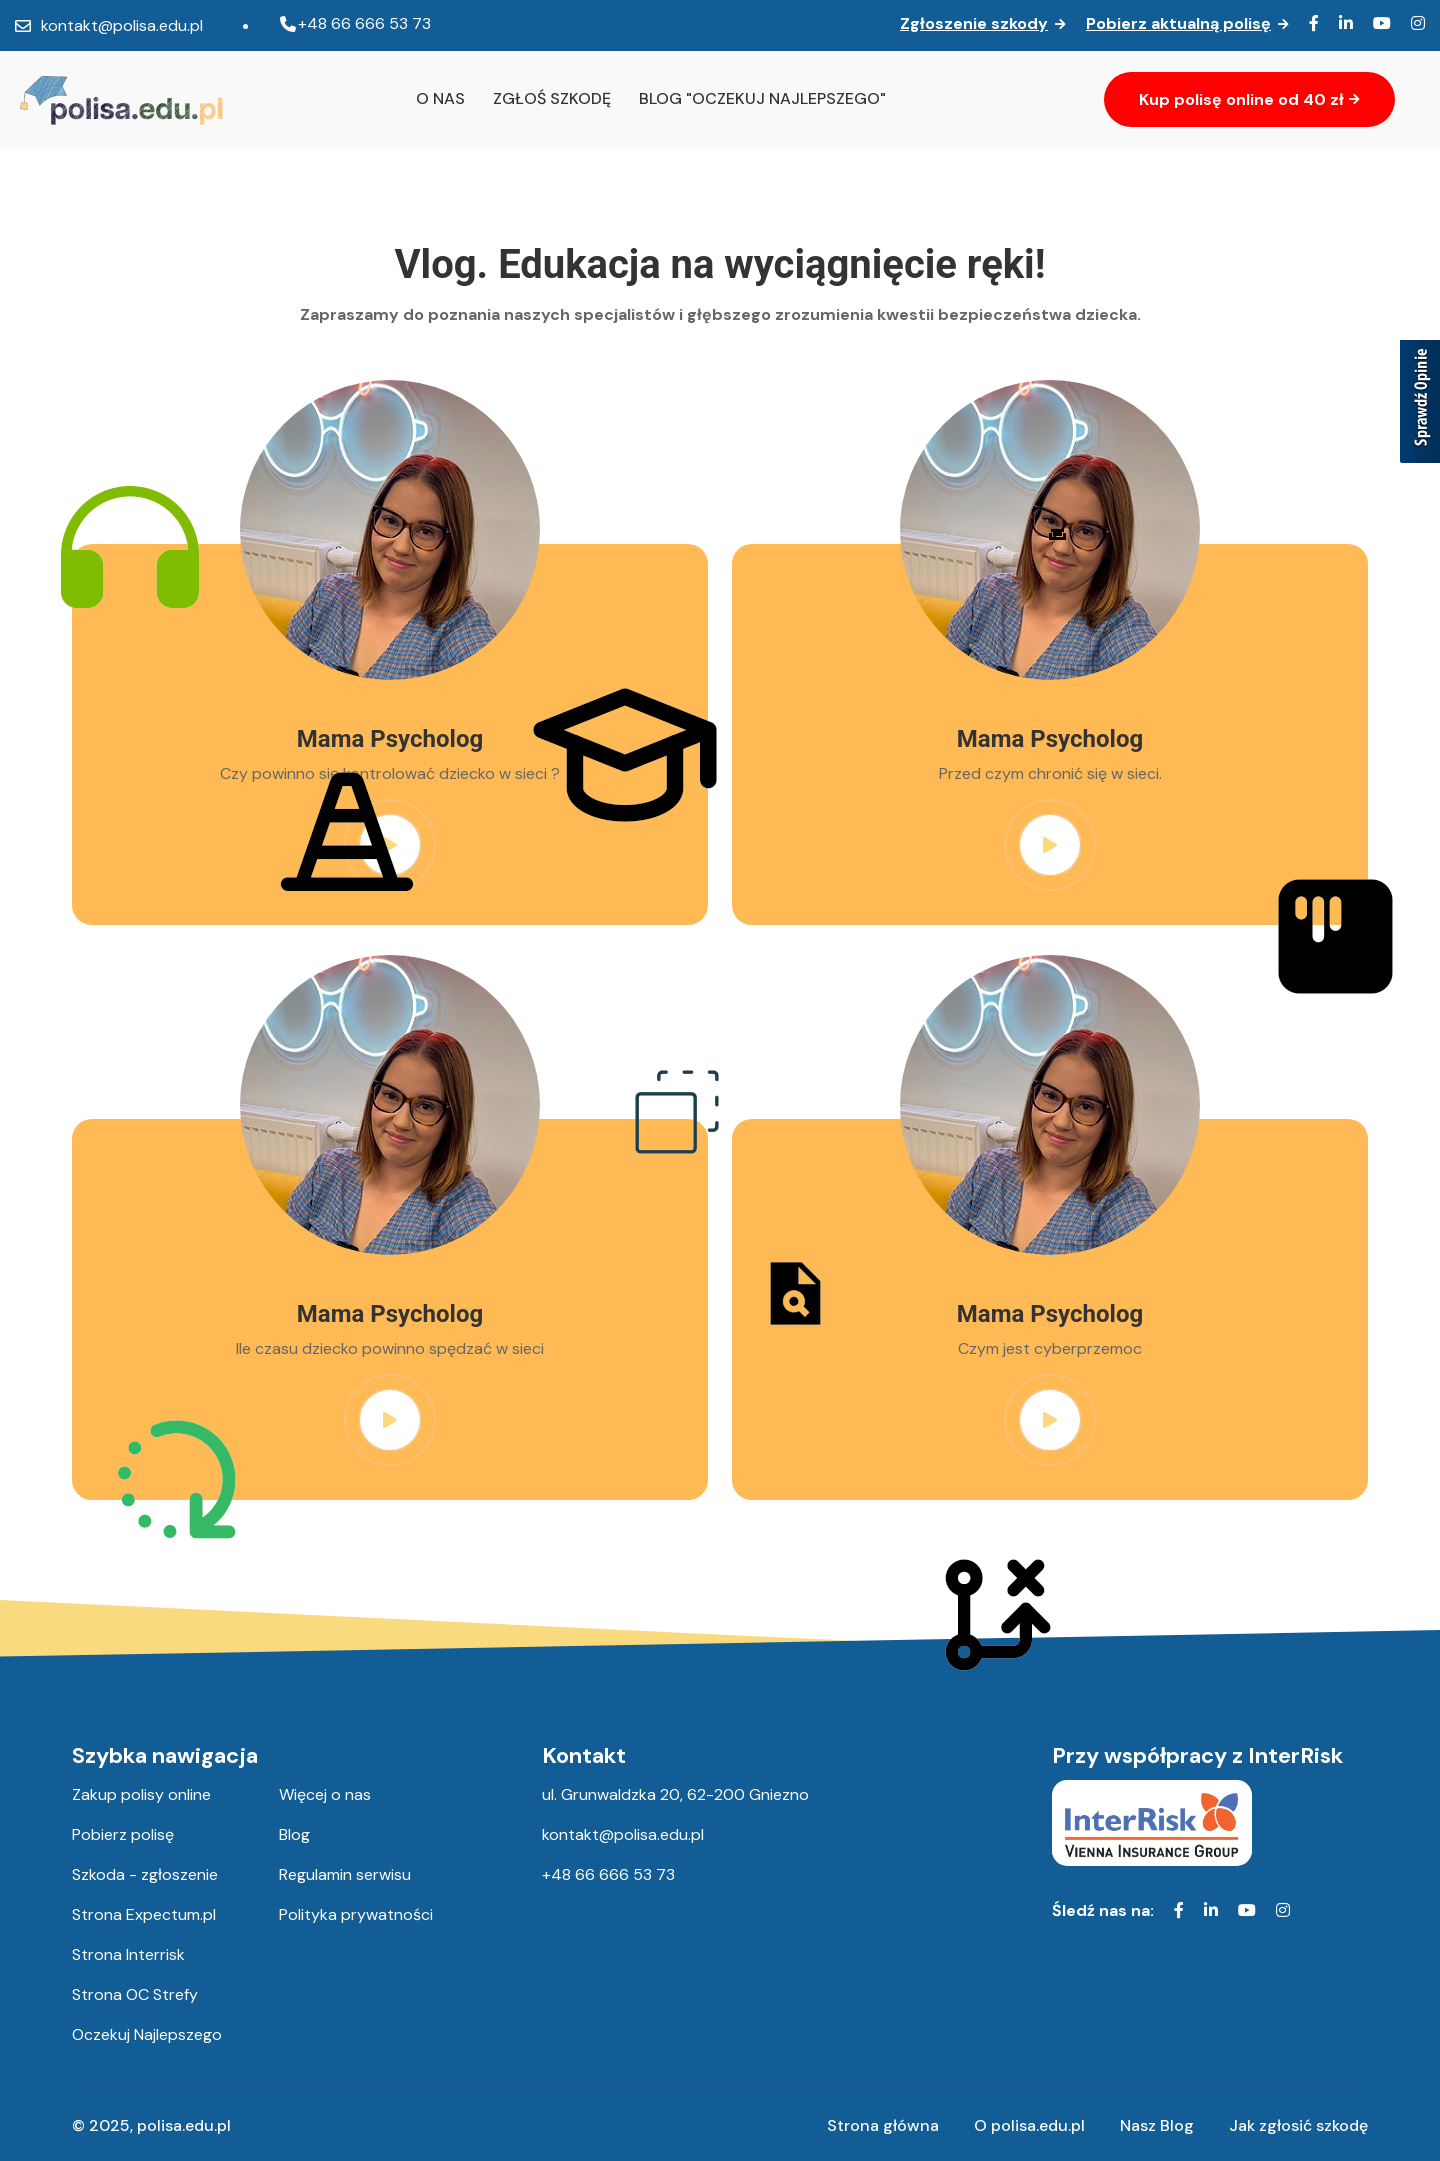 This screenshot has width=1440, height=2161. What do you see at coordinates (1335, 936) in the screenshot?
I see `align content to the top-left corner` at bounding box center [1335, 936].